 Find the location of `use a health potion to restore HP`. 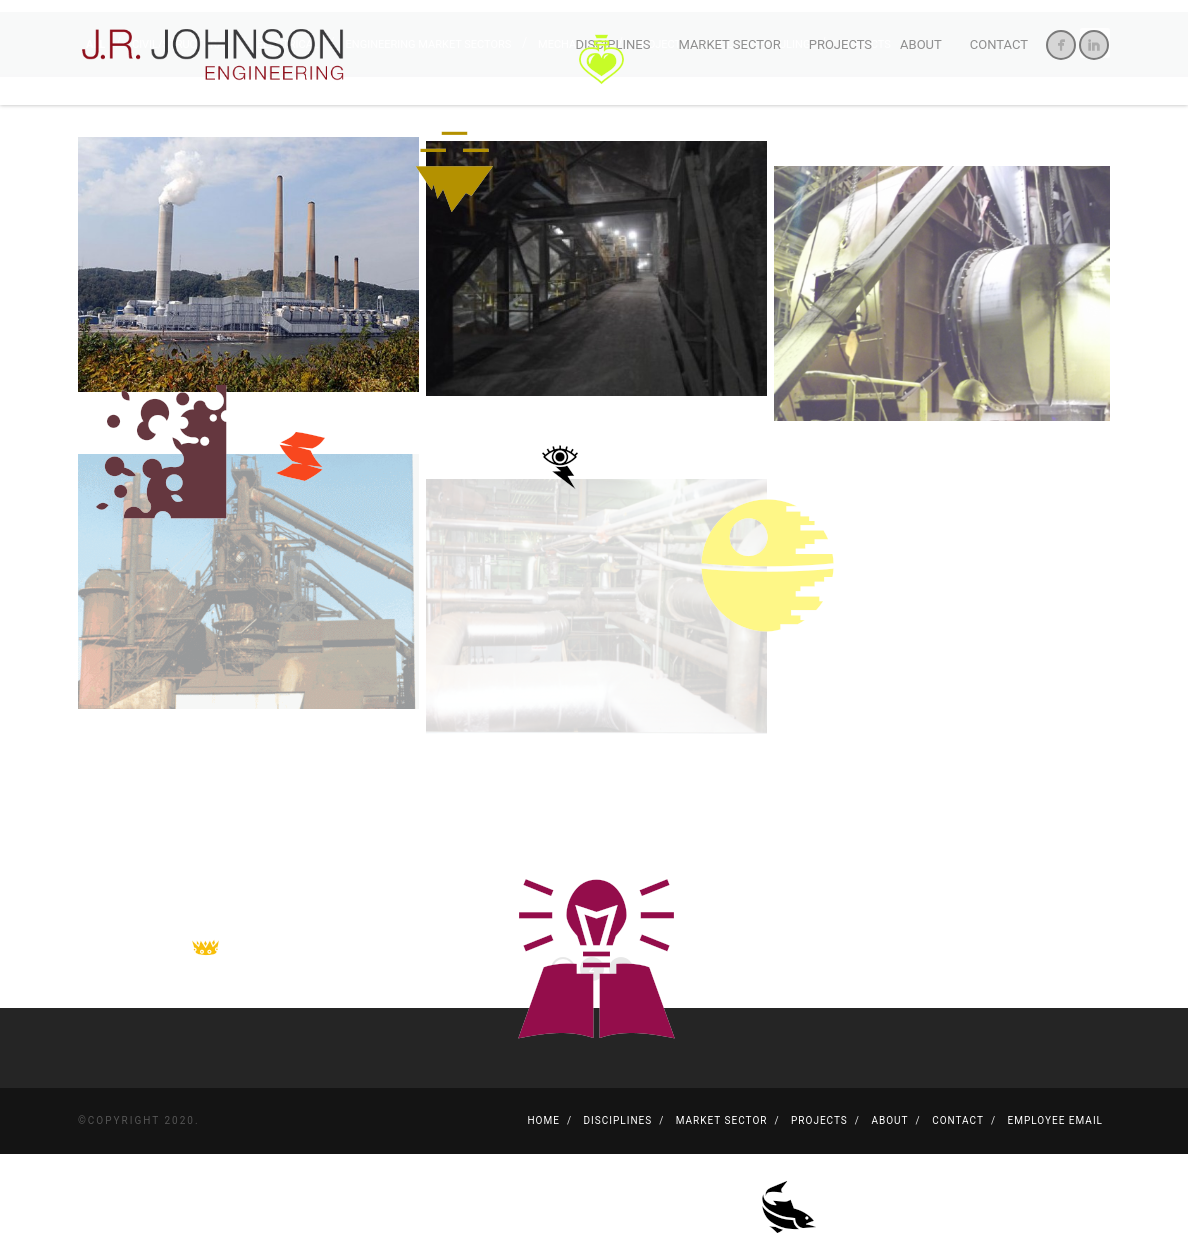

use a health potion to restore HP is located at coordinates (601, 59).